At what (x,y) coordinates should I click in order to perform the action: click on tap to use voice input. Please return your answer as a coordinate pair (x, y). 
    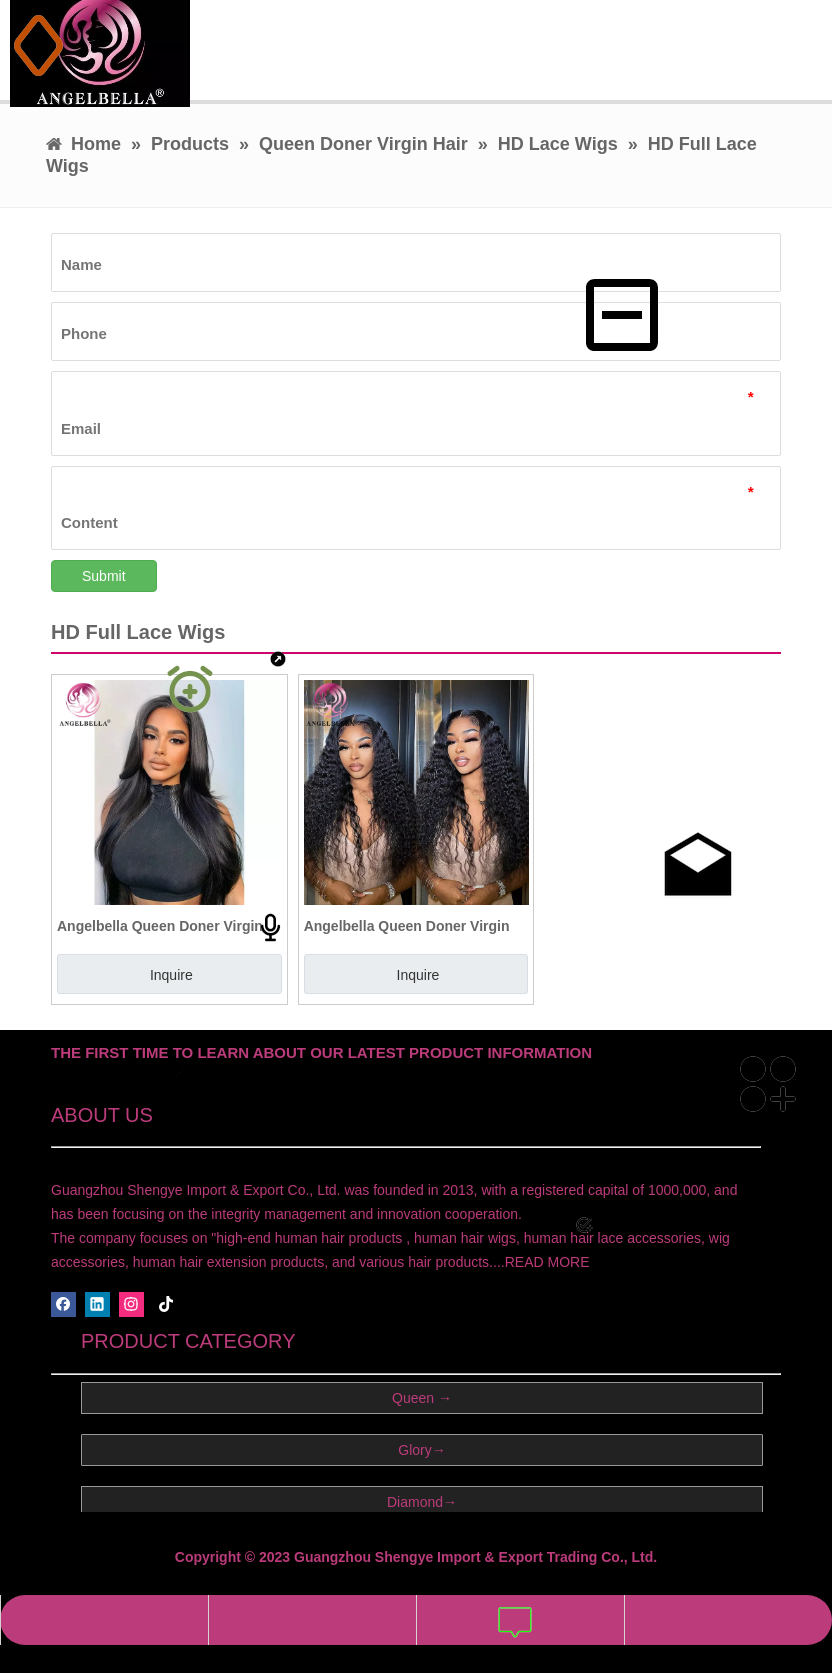
    Looking at the image, I should click on (270, 927).